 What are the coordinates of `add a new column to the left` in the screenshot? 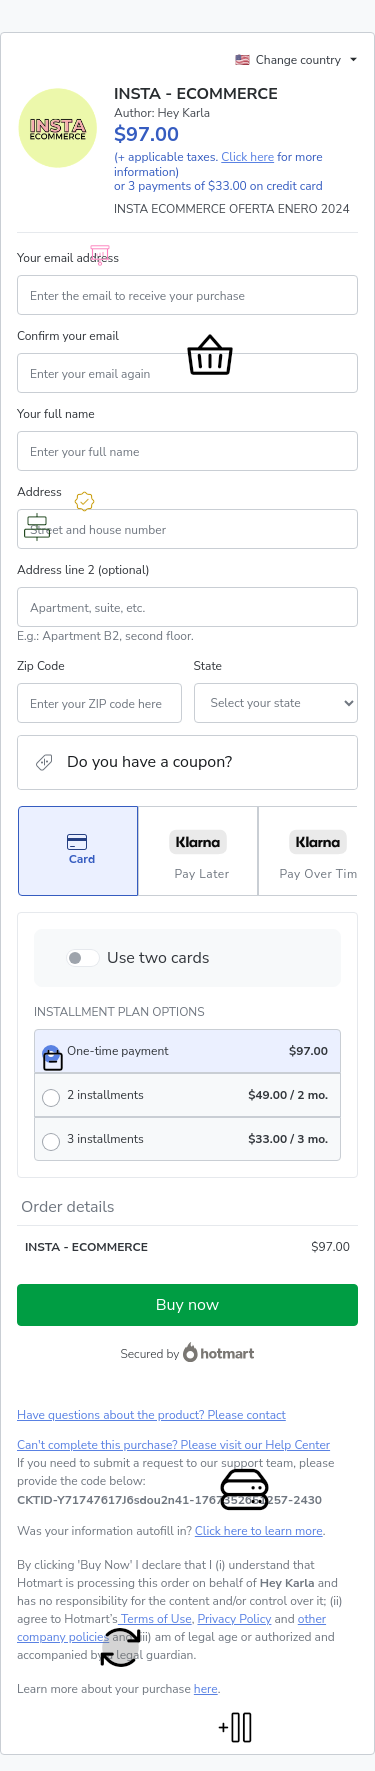 It's located at (237, 1727).